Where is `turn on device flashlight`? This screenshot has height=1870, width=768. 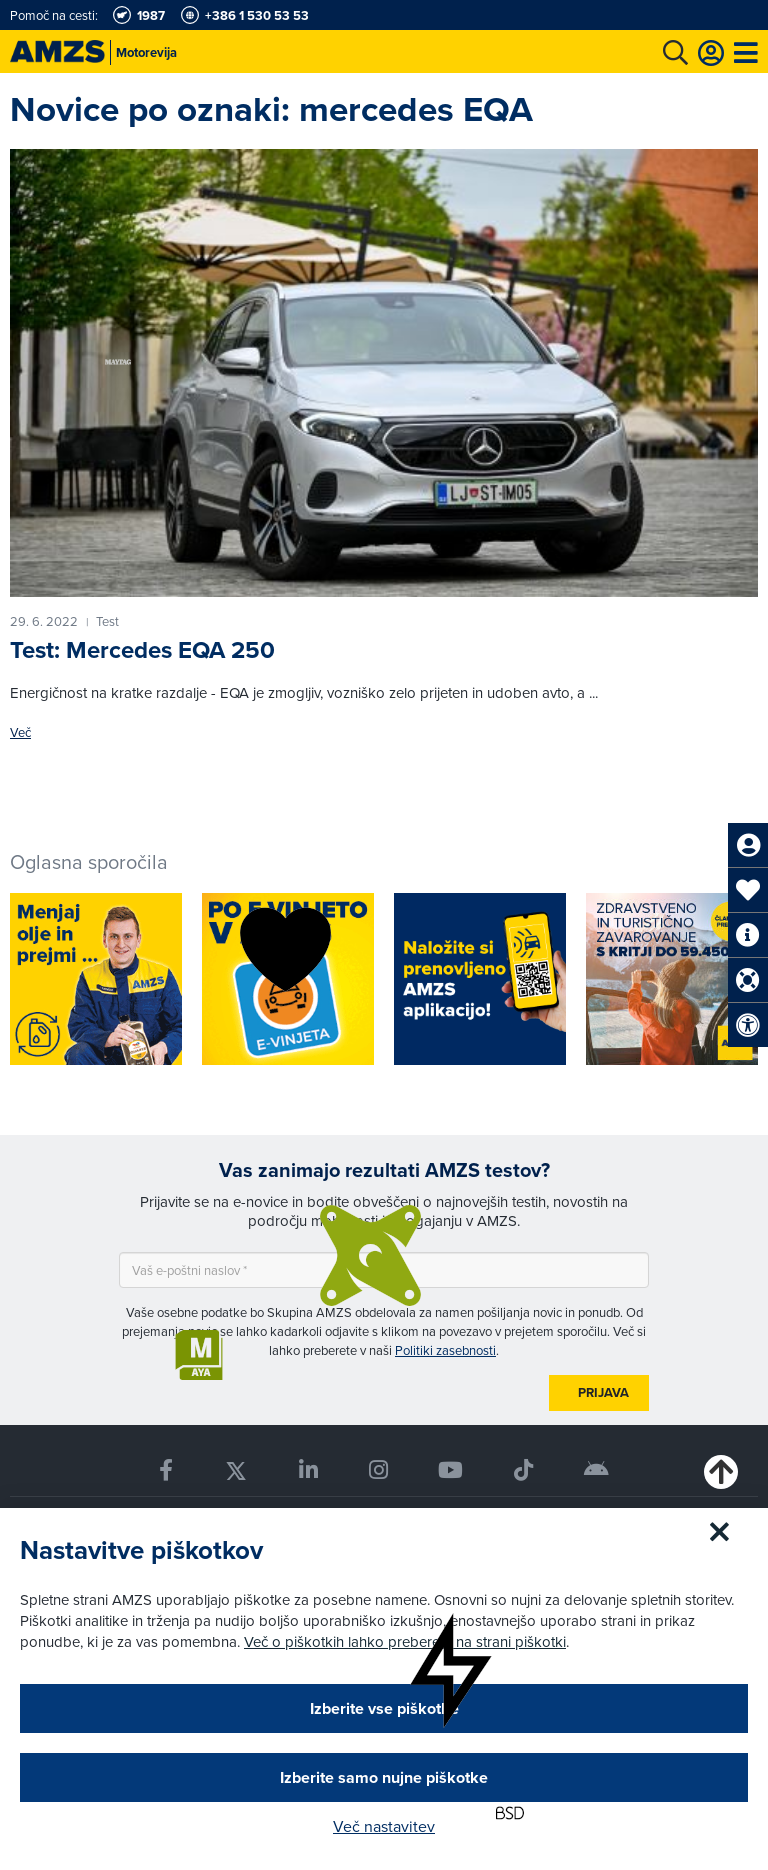 turn on device flashlight is located at coordinates (448, 1670).